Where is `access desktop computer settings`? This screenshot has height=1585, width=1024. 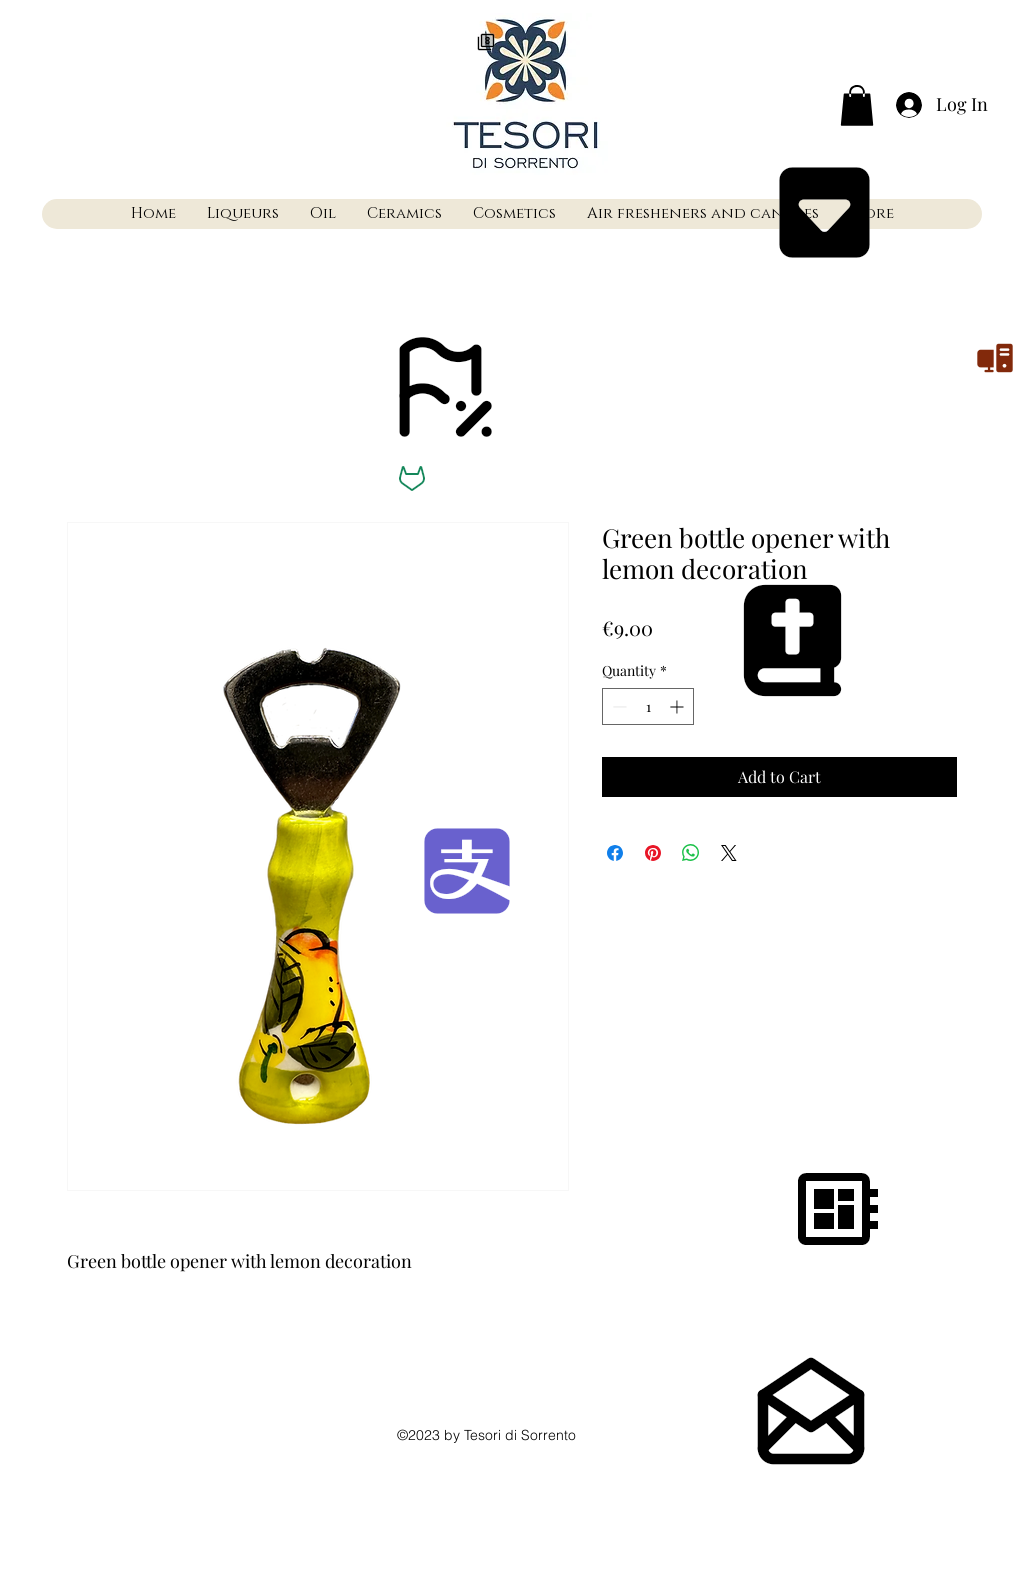
access desktop computer settings is located at coordinates (995, 358).